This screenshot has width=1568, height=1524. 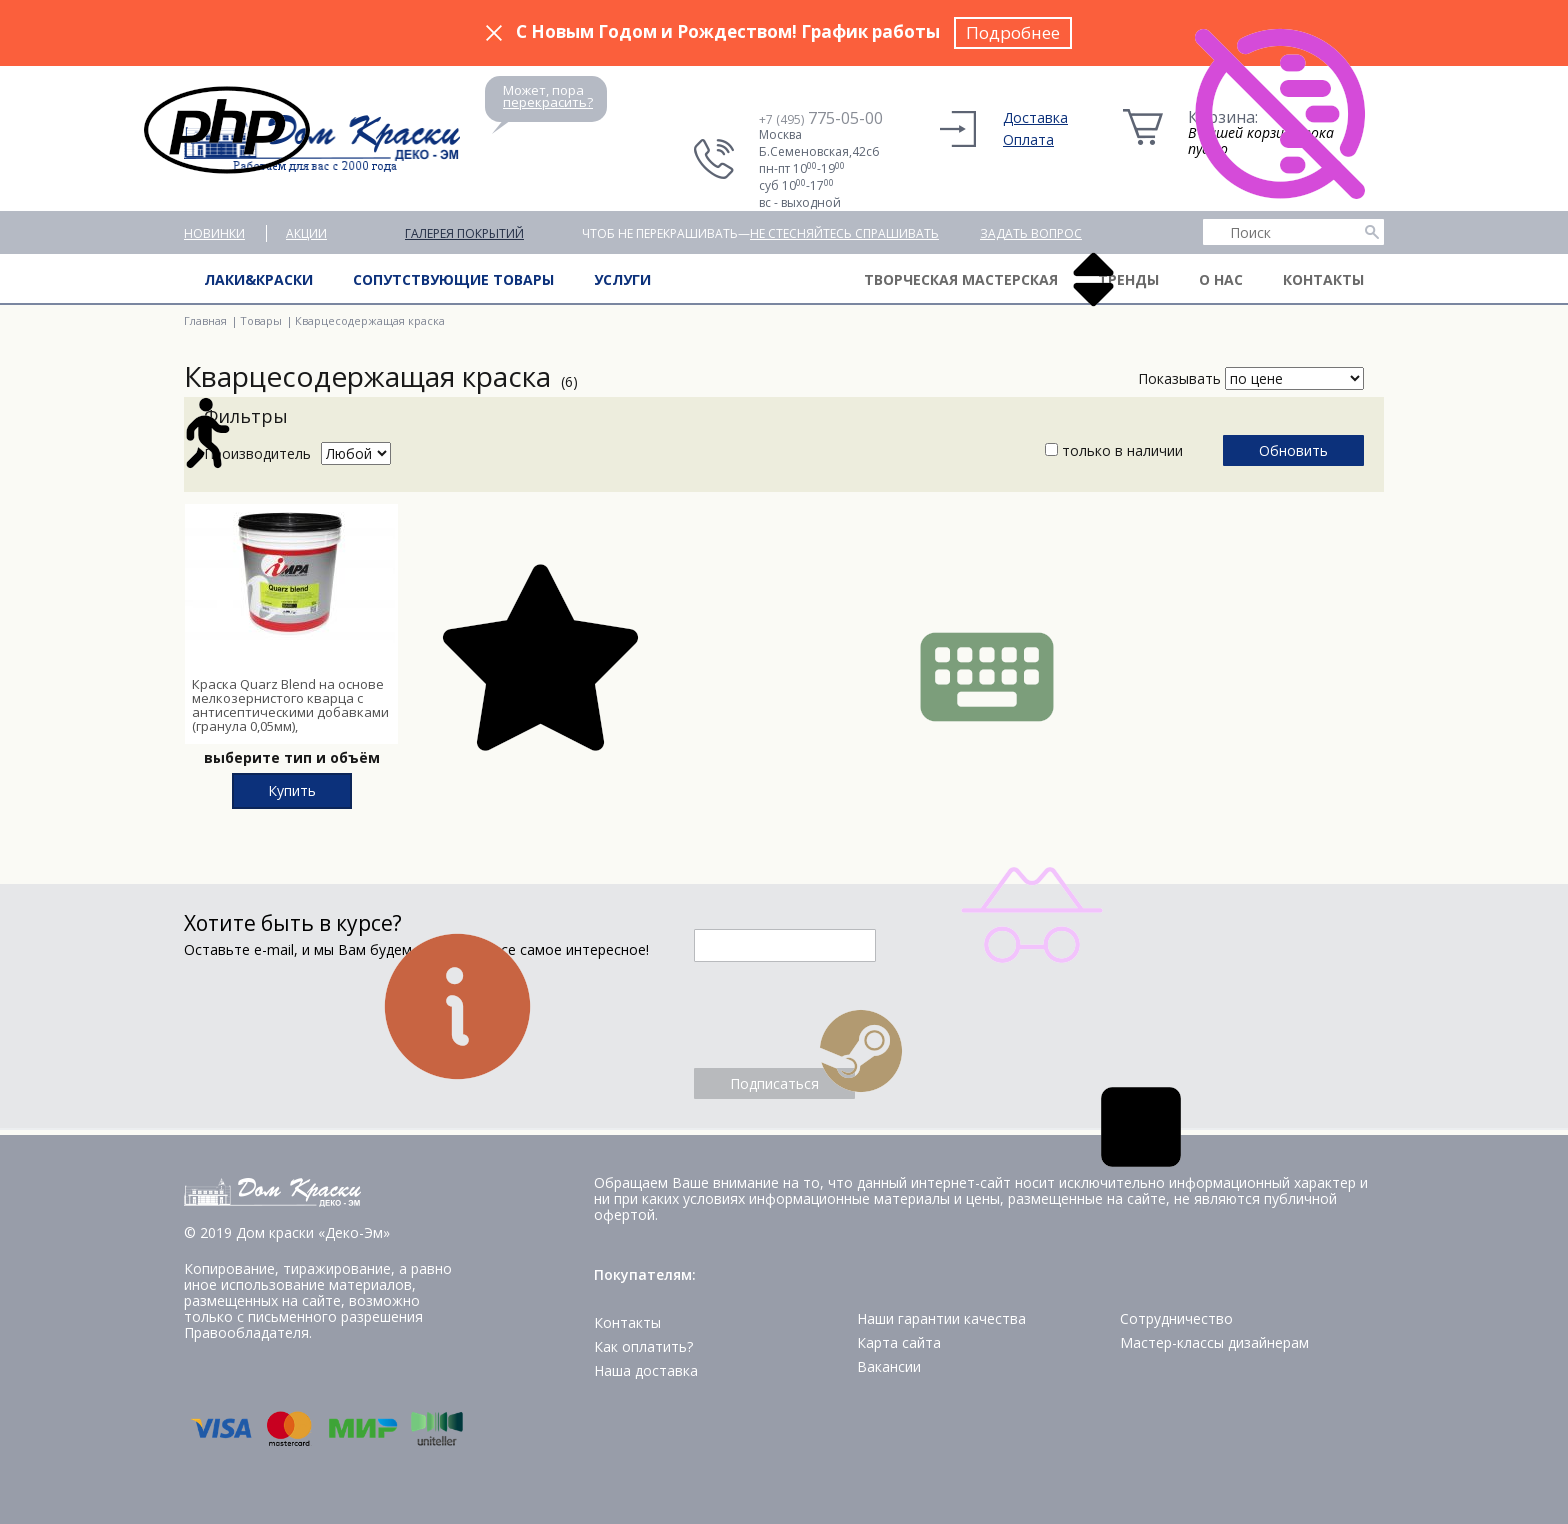 I want to click on open the on-screen keyboard, so click(x=987, y=677).